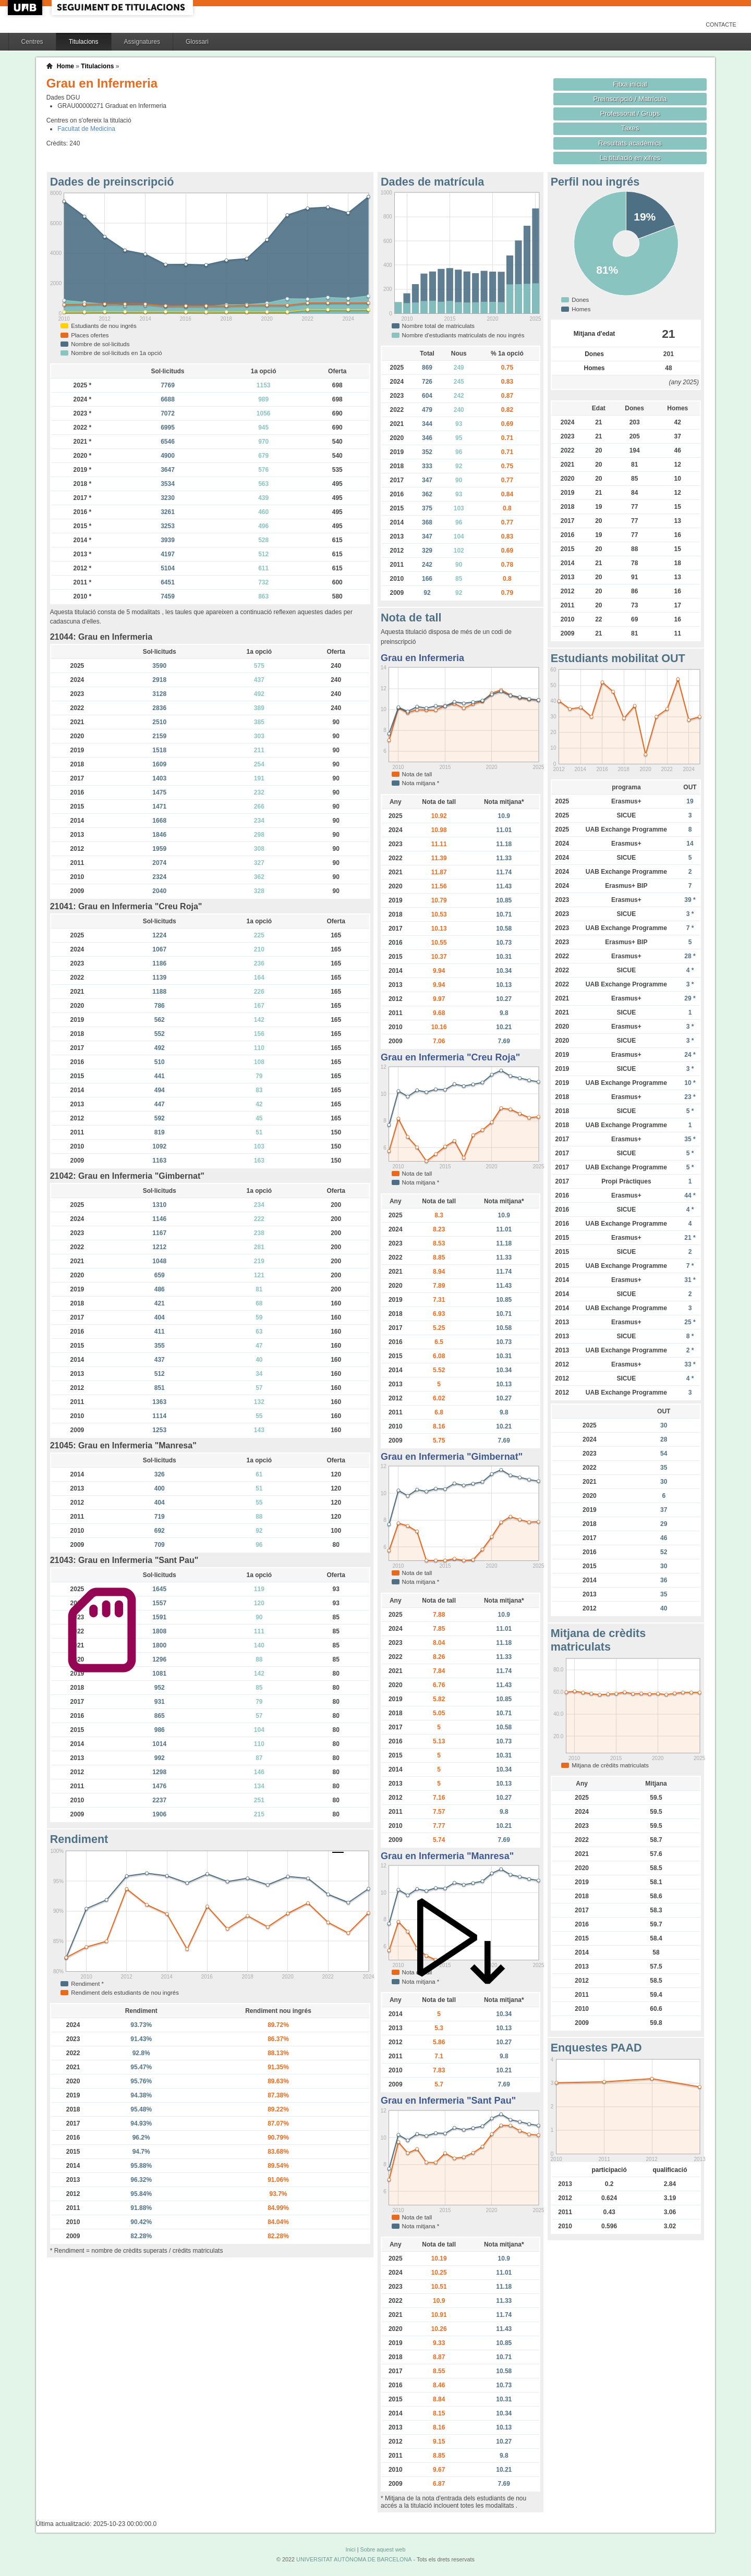 The width and height of the screenshot is (751, 2576). Describe the element at coordinates (460, 1941) in the screenshot. I see `run code below current selection` at that location.